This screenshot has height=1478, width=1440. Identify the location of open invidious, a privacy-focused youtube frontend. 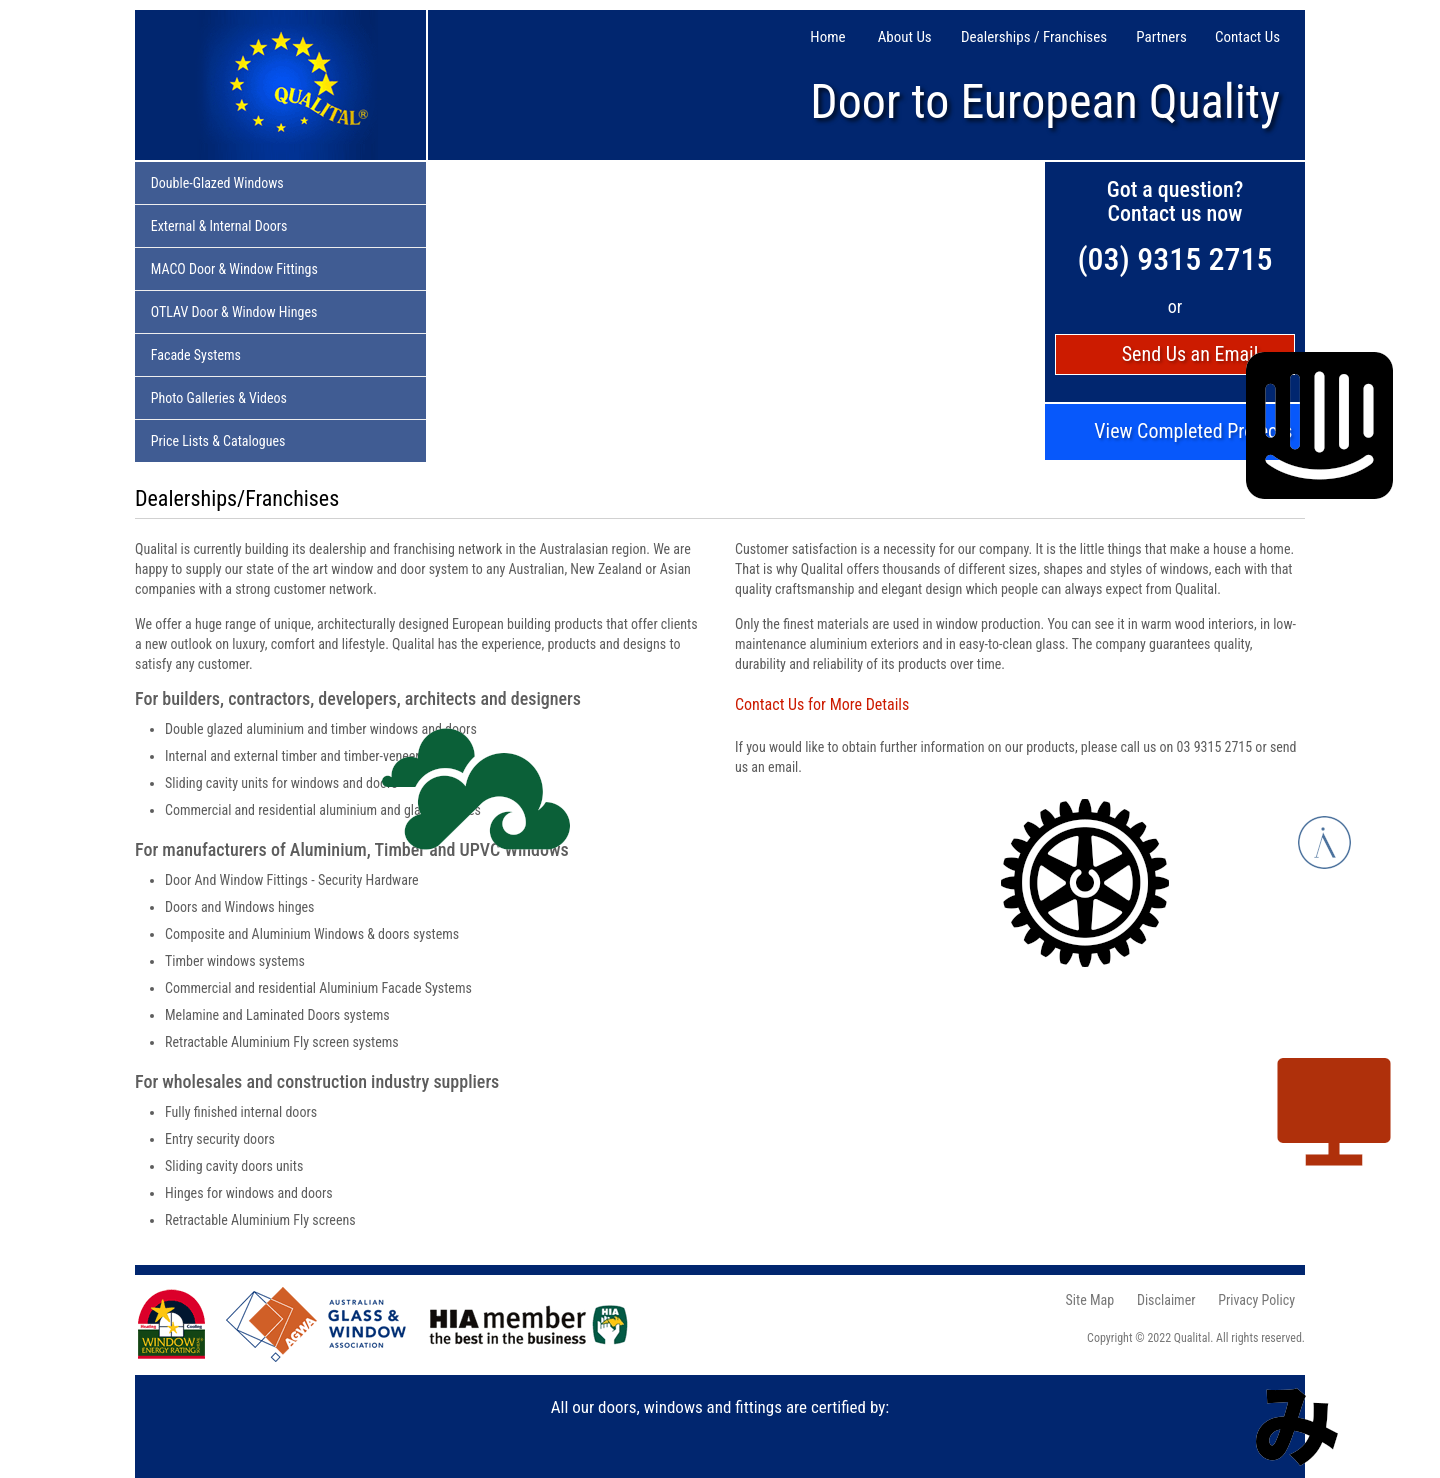
(1324, 842).